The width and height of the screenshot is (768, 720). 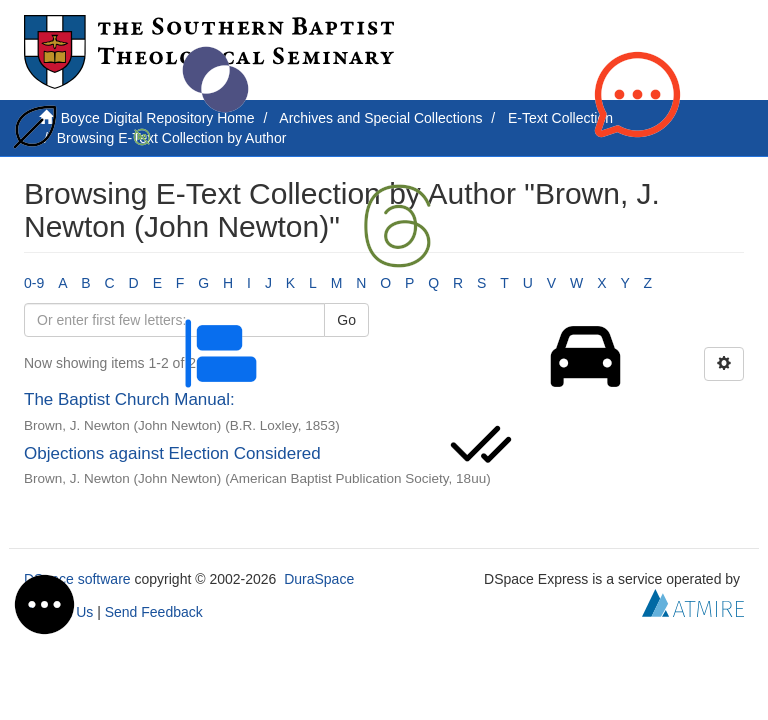 What do you see at coordinates (44, 604) in the screenshot?
I see `access more options or actions` at bounding box center [44, 604].